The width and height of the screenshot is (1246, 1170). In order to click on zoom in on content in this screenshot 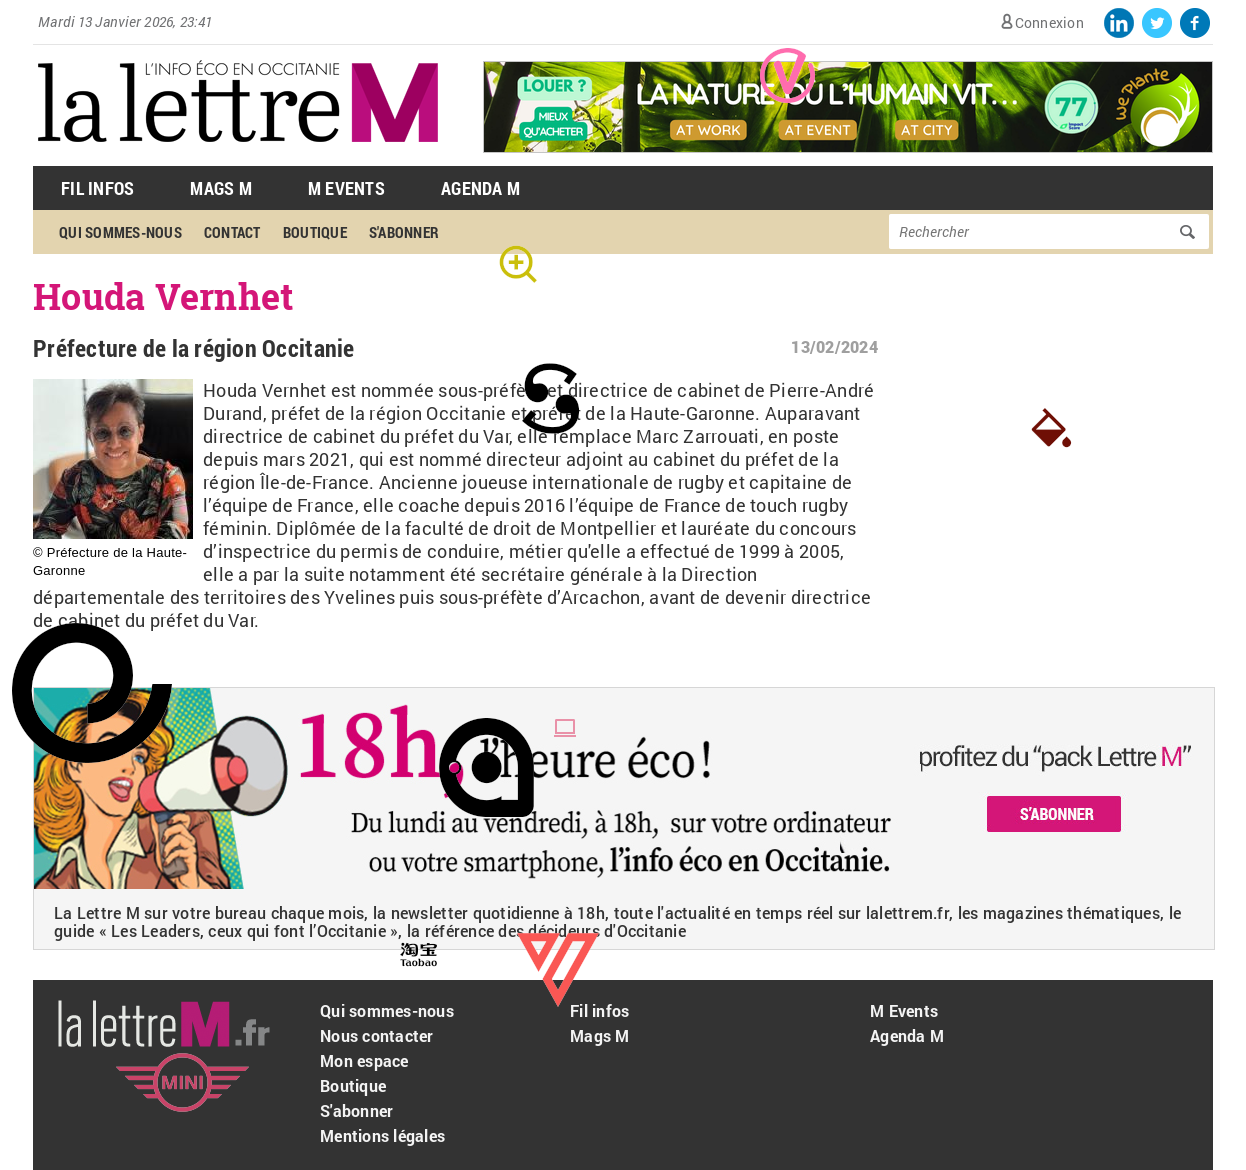, I will do `click(518, 264)`.